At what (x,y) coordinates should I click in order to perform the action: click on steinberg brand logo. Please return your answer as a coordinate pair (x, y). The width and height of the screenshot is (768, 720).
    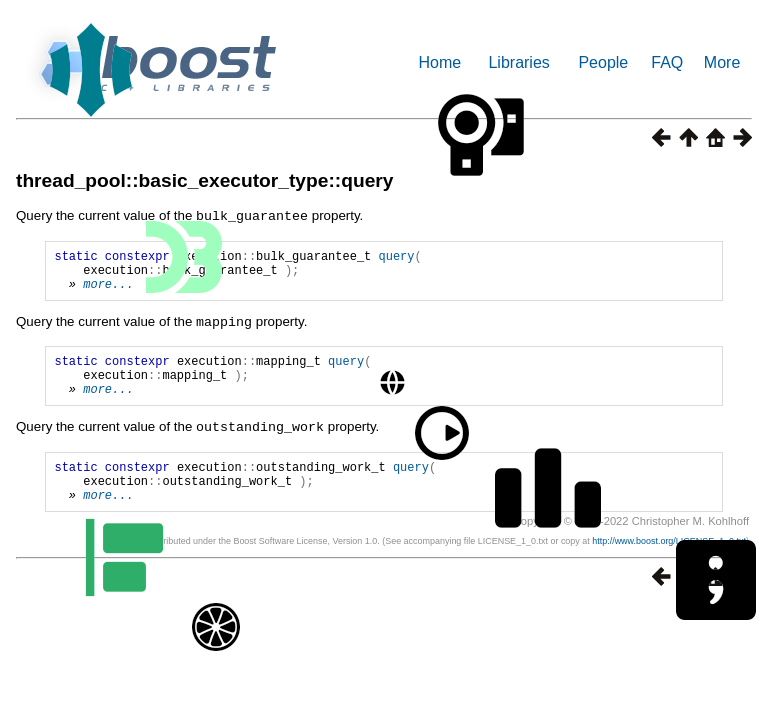
    Looking at the image, I should click on (442, 433).